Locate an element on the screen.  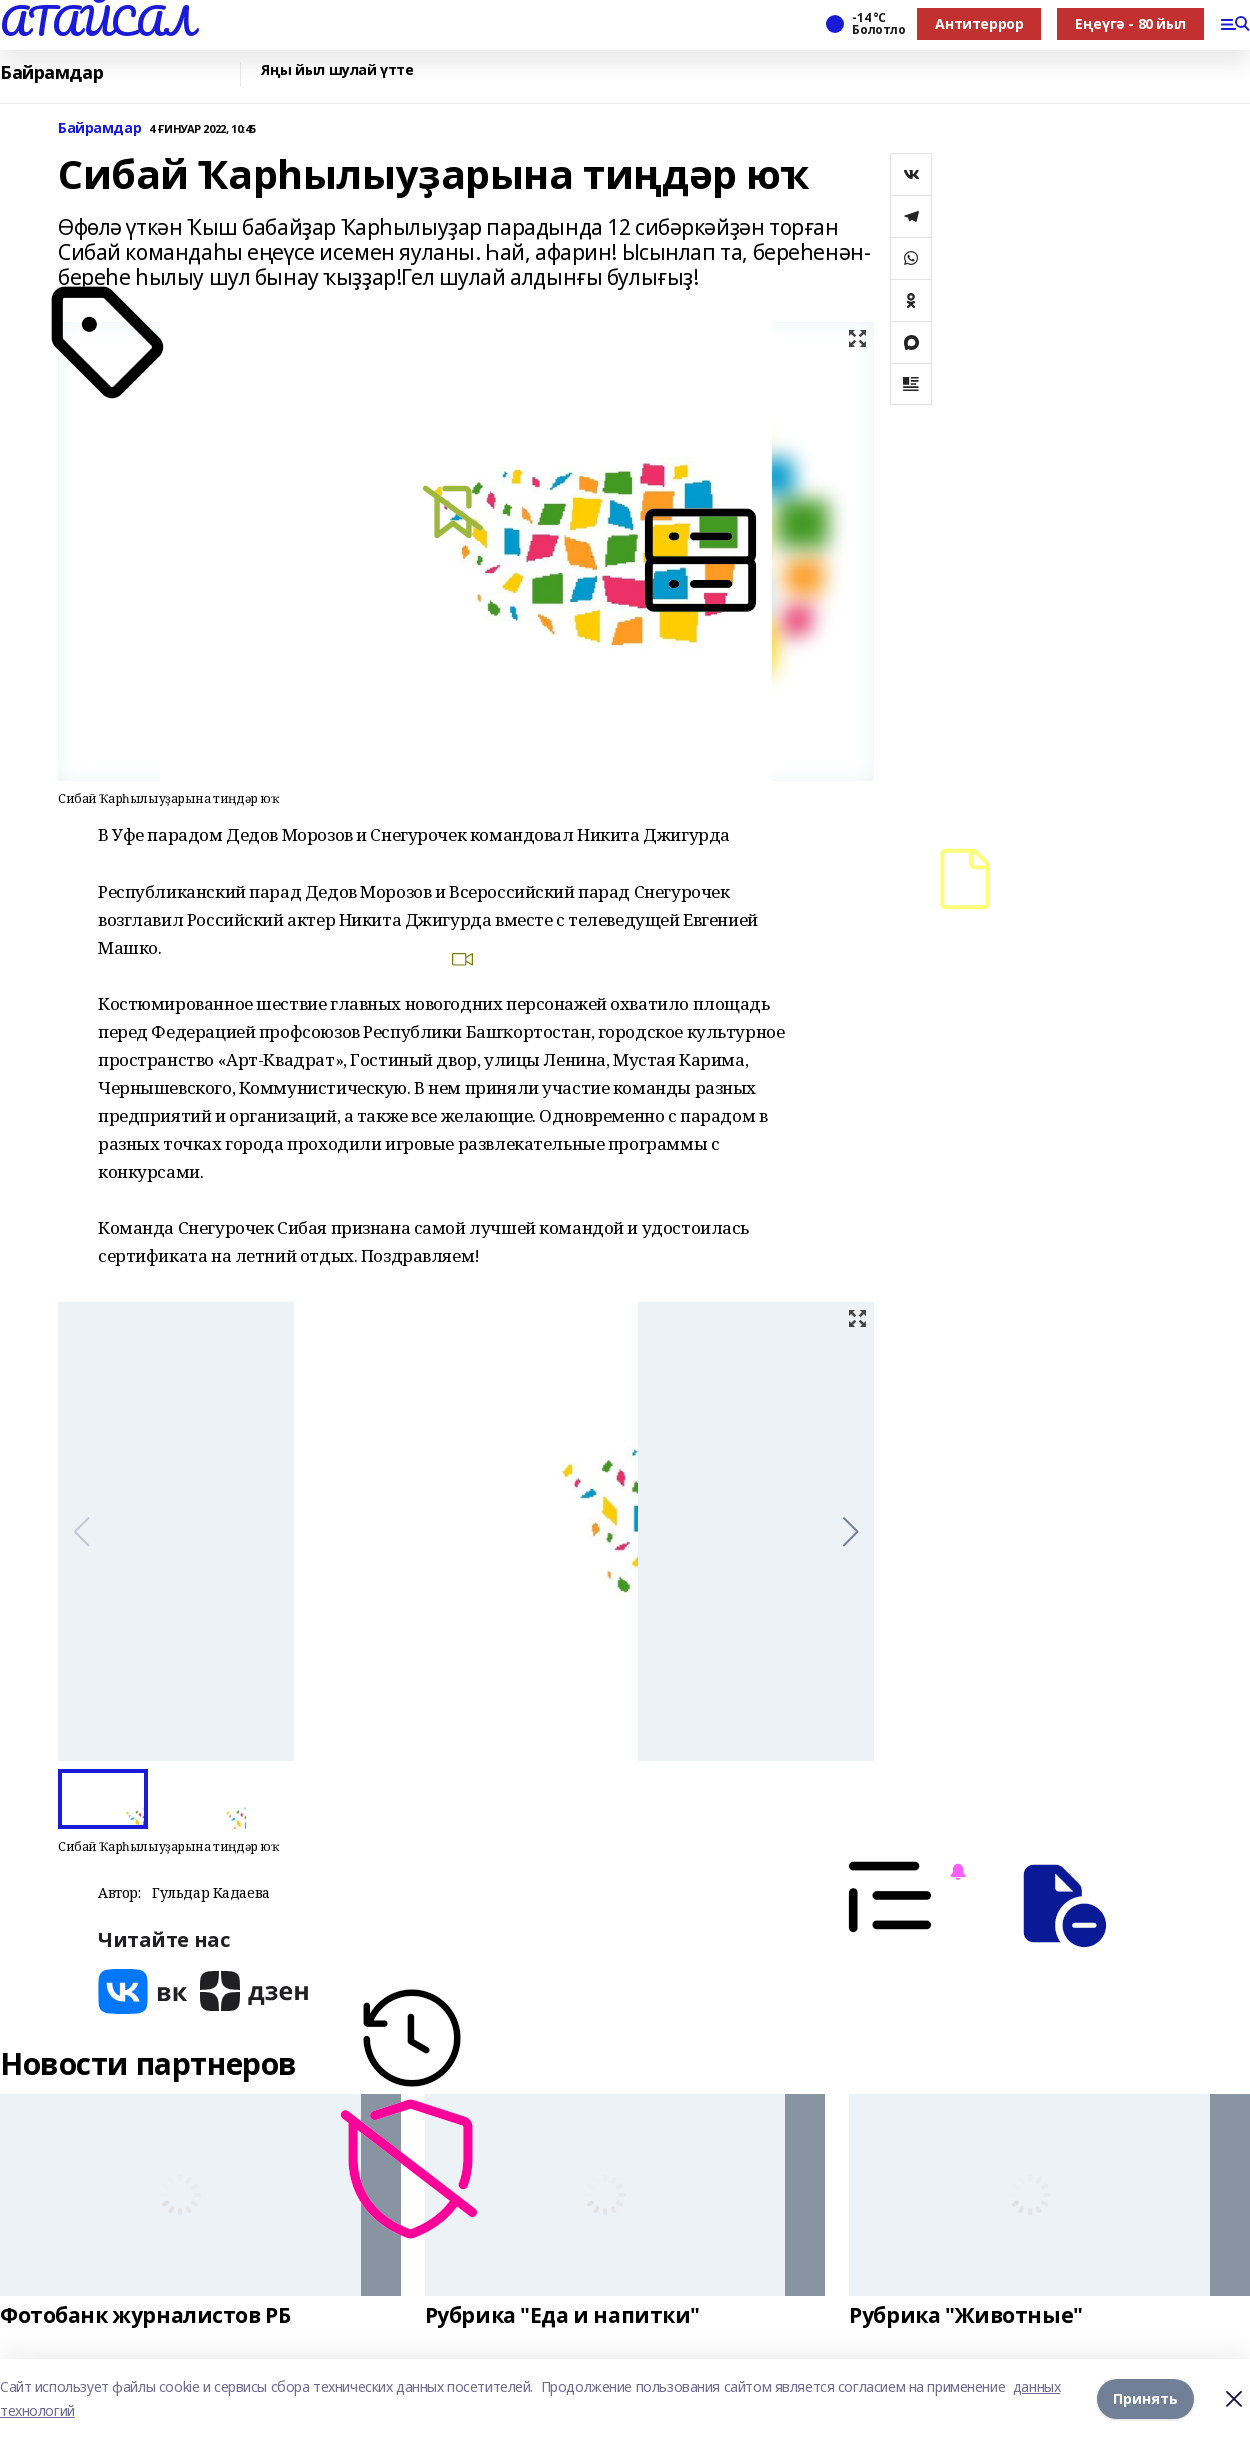
start a video call is located at coordinates (462, 959).